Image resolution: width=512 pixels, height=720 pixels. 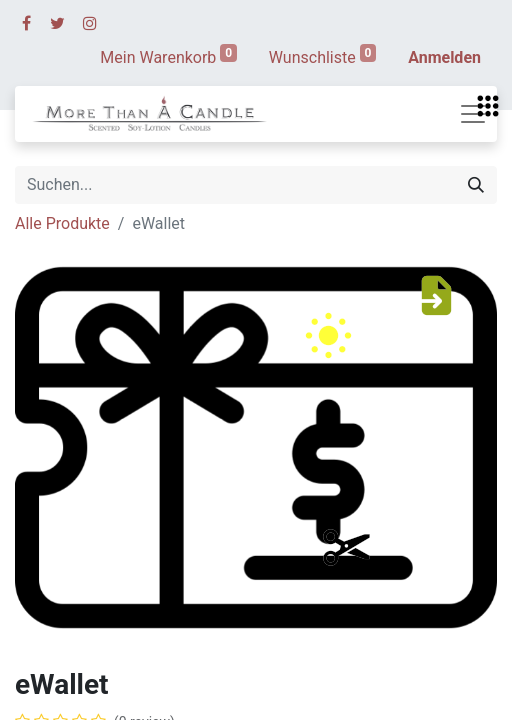 What do you see at coordinates (346, 547) in the screenshot?
I see `cut selected text or content` at bounding box center [346, 547].